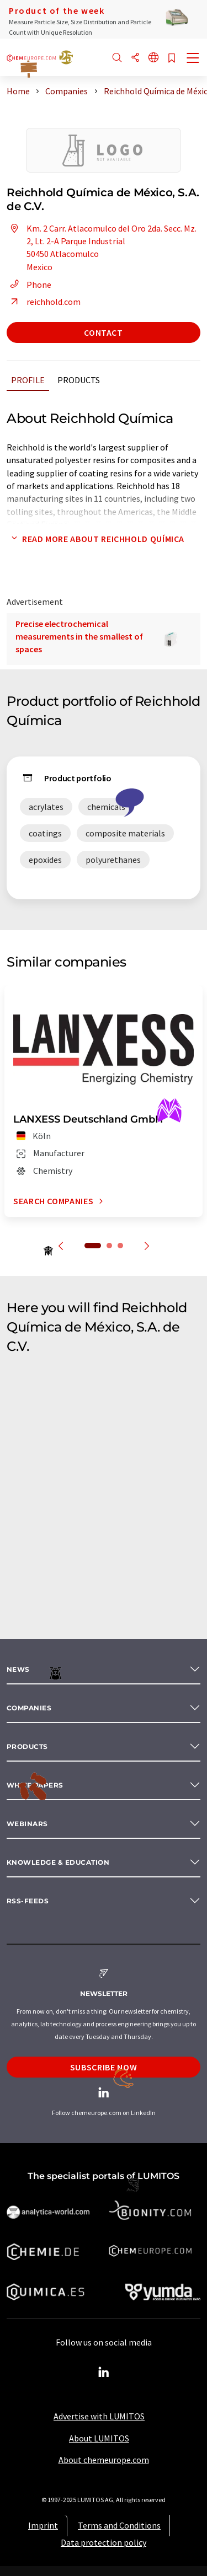 Image resolution: width=207 pixels, height=2576 pixels. I want to click on select sling weapon in game inventory, so click(123, 2078).